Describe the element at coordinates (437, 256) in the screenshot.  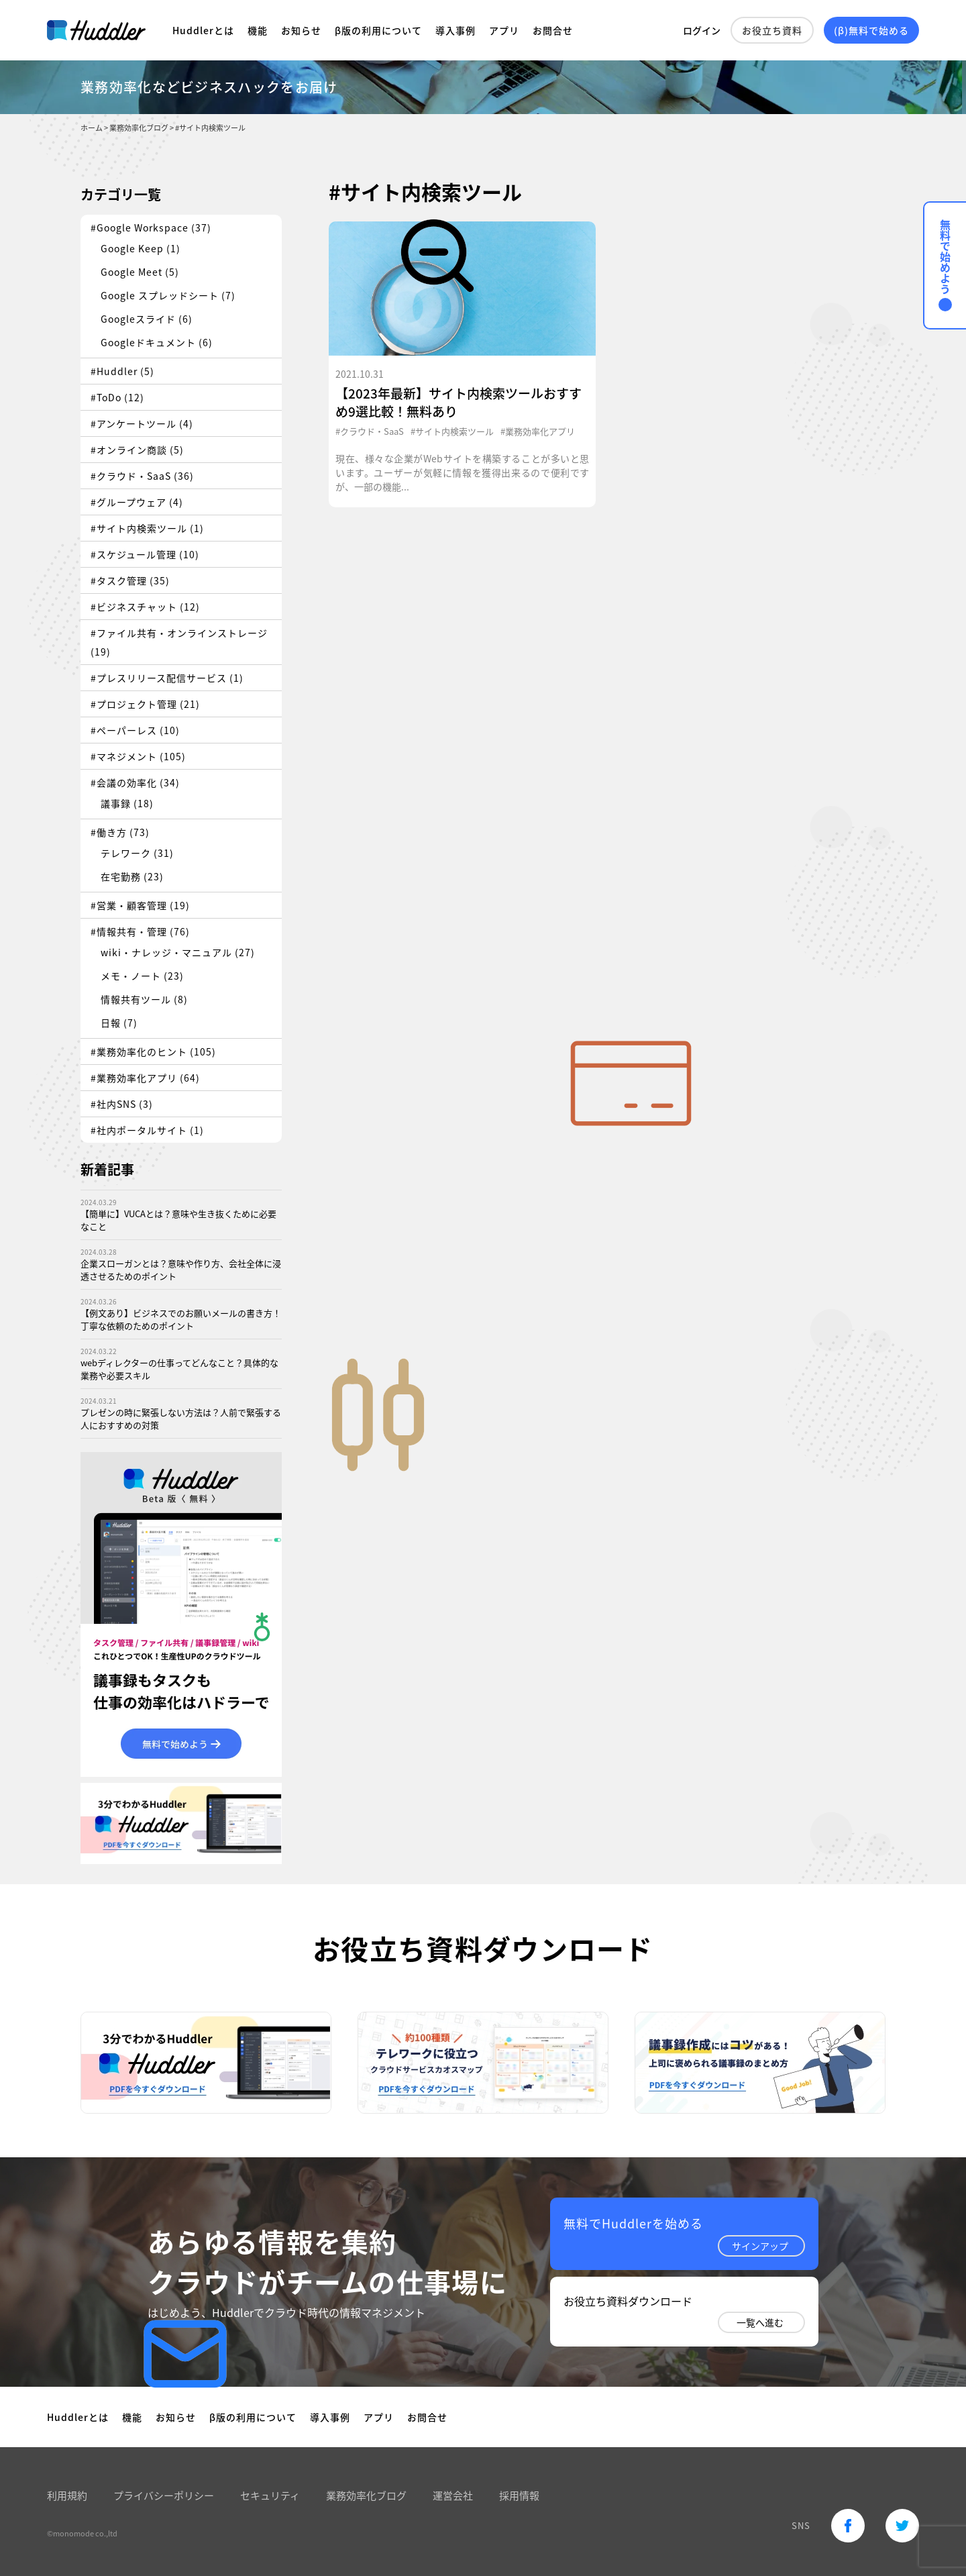
I see `zoom out to see more of the view` at that location.